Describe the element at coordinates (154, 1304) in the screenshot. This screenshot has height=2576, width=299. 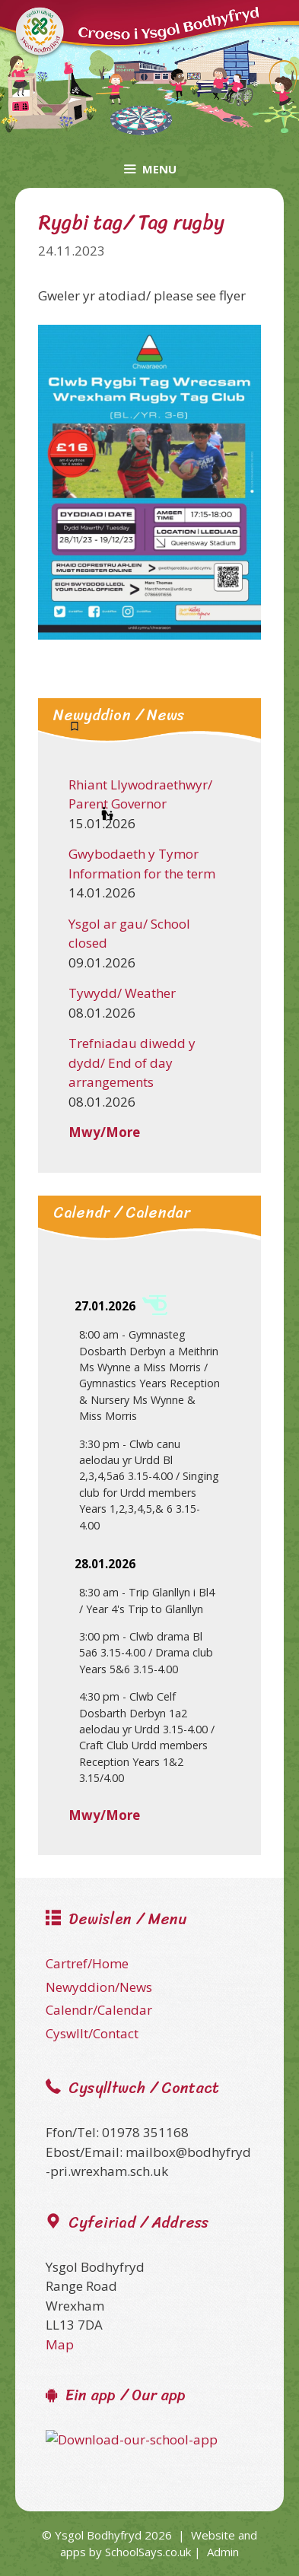
I see `helicopter transportation option` at that location.